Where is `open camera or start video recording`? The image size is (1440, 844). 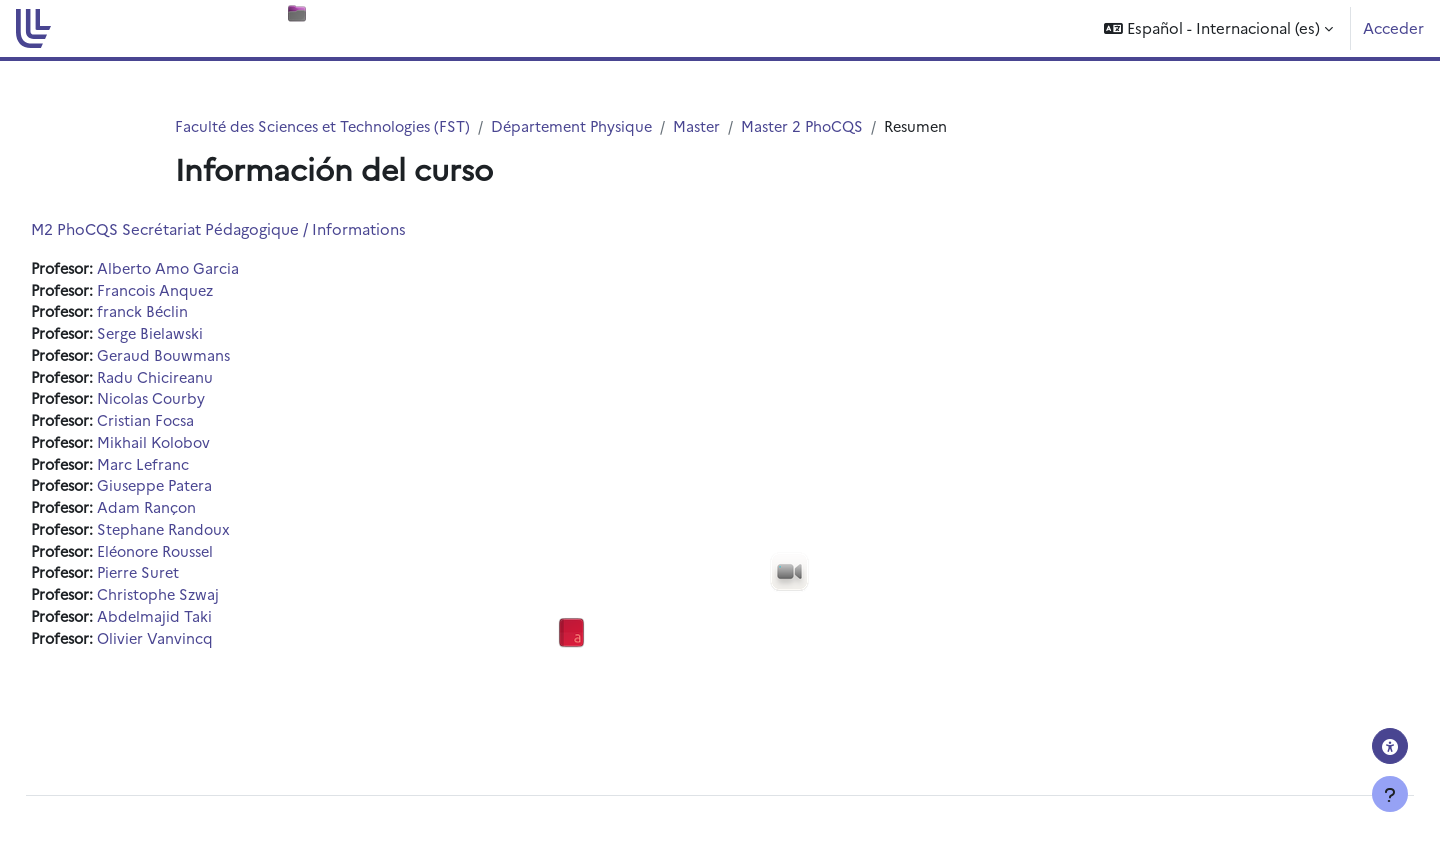 open camera or start video recording is located at coordinates (789, 571).